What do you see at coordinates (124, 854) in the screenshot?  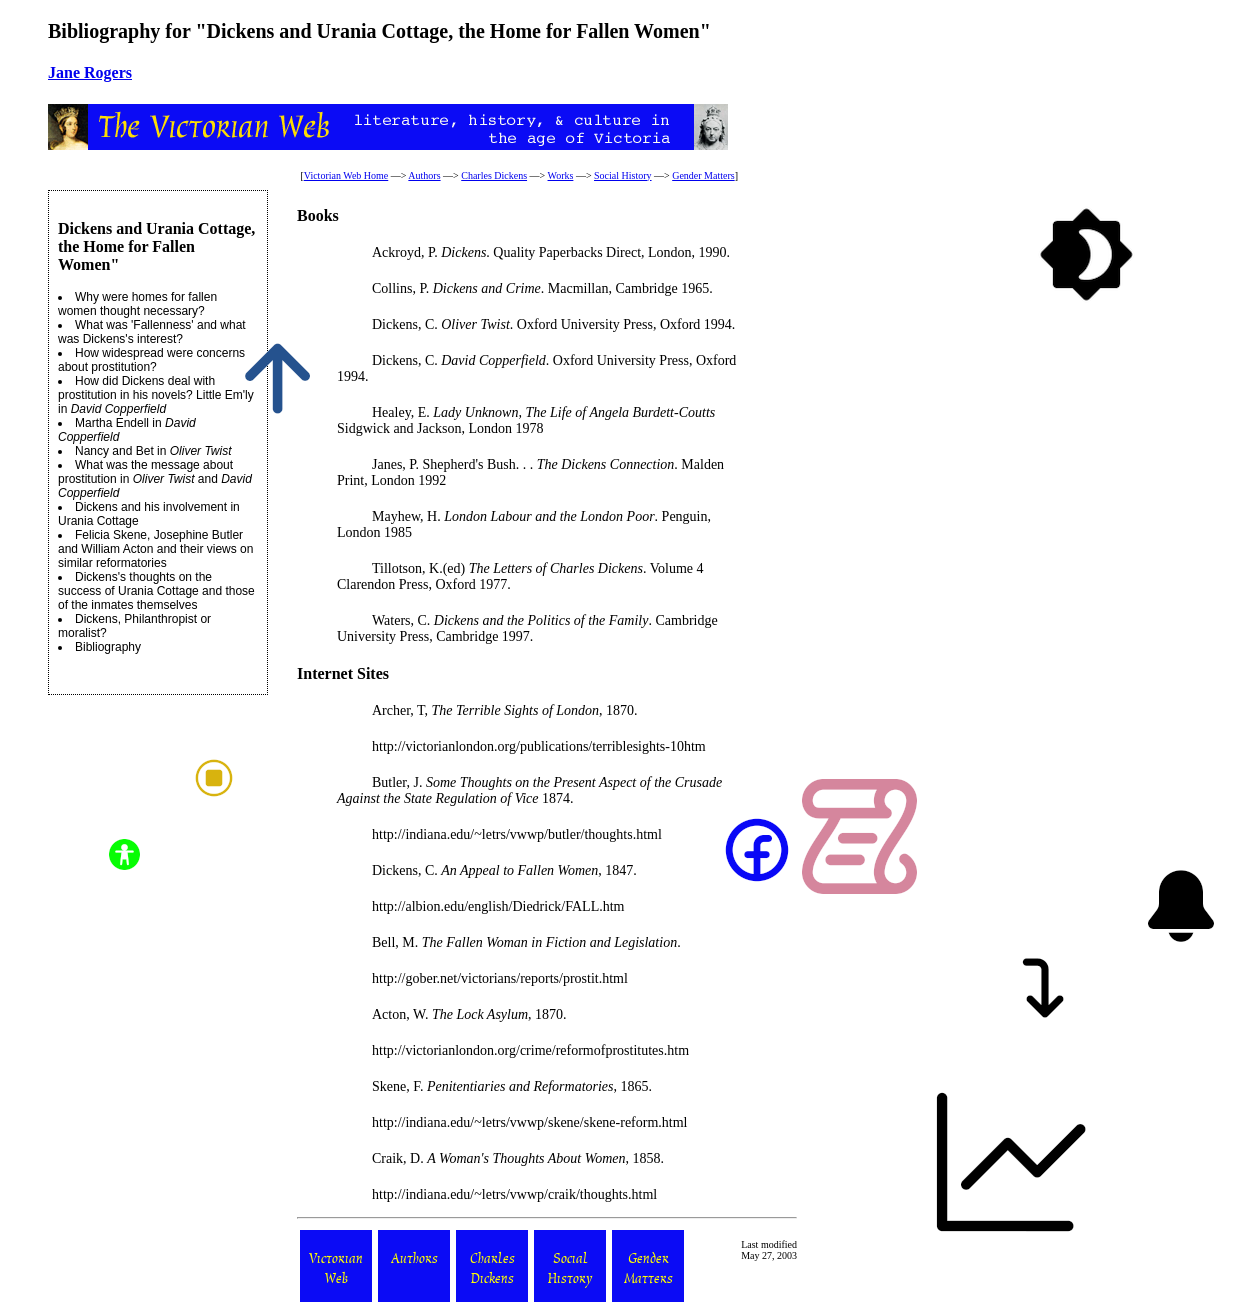 I see `access accessibility settings` at bounding box center [124, 854].